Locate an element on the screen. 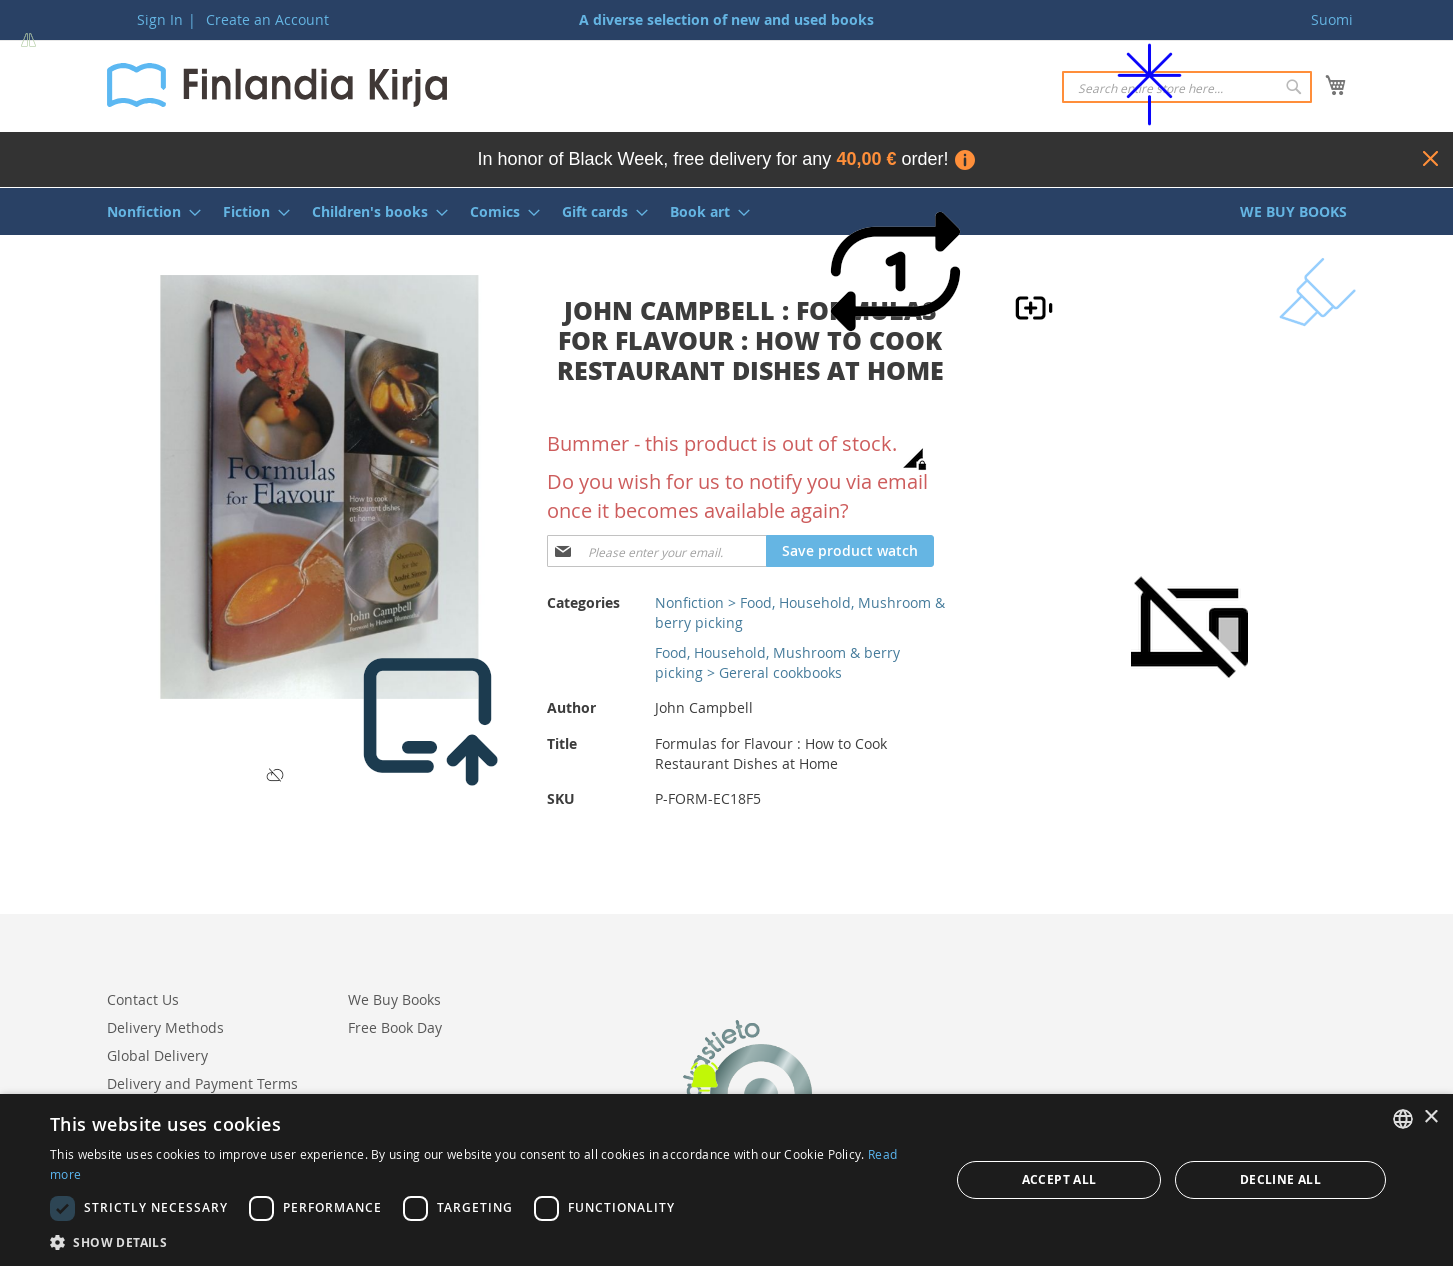 This screenshot has height=1266, width=1453. highlight or mark selected text is located at coordinates (1315, 296).